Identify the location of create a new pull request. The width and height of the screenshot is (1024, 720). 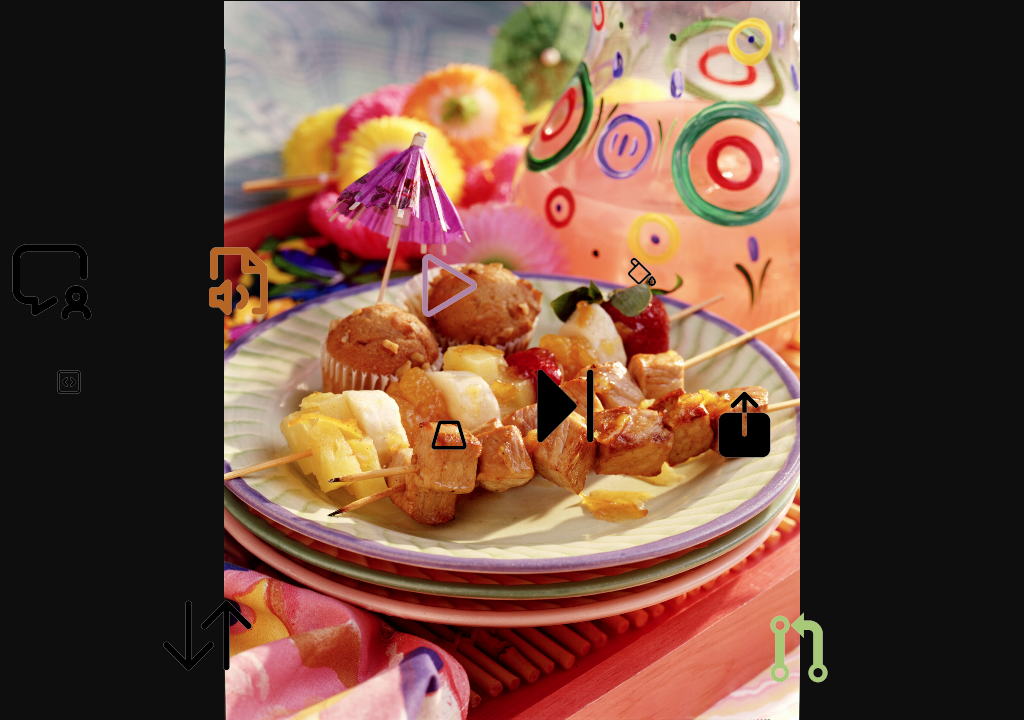
(799, 649).